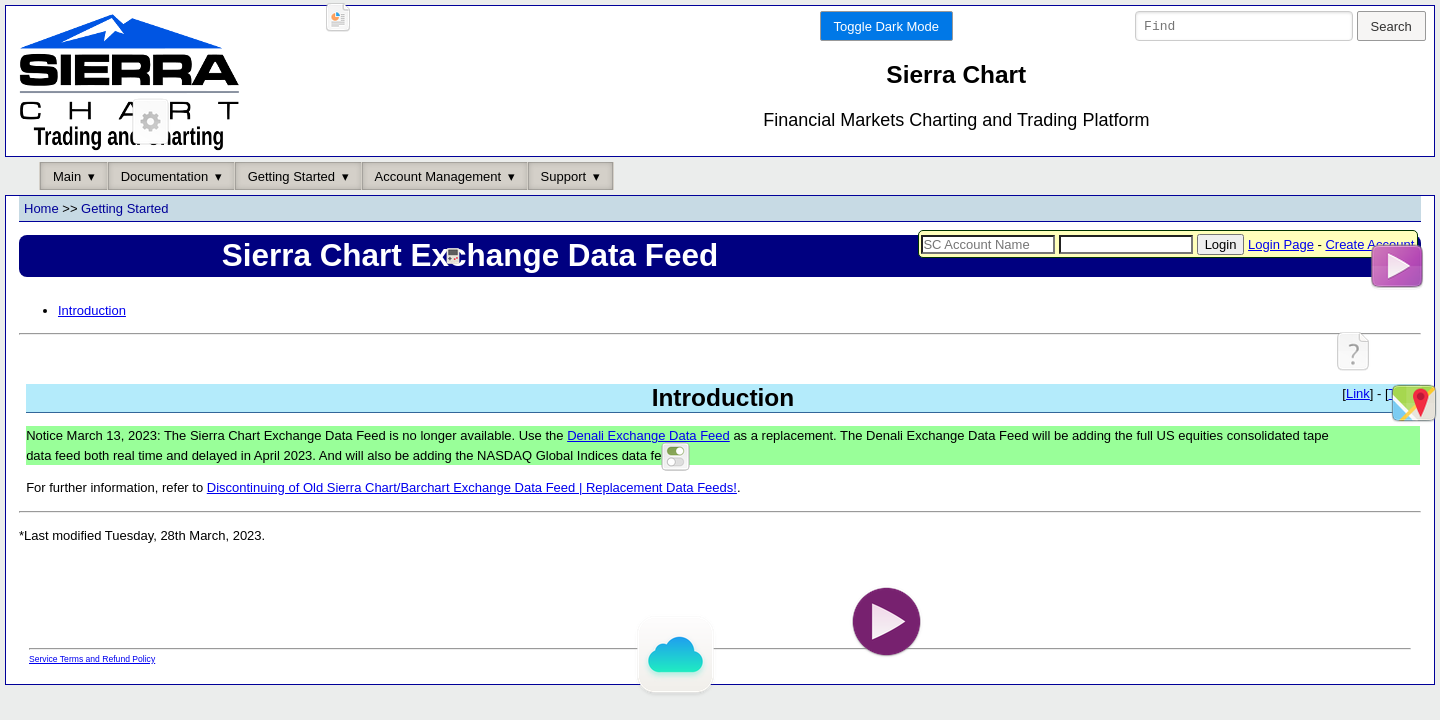  I want to click on indicates video content or media files, so click(886, 621).